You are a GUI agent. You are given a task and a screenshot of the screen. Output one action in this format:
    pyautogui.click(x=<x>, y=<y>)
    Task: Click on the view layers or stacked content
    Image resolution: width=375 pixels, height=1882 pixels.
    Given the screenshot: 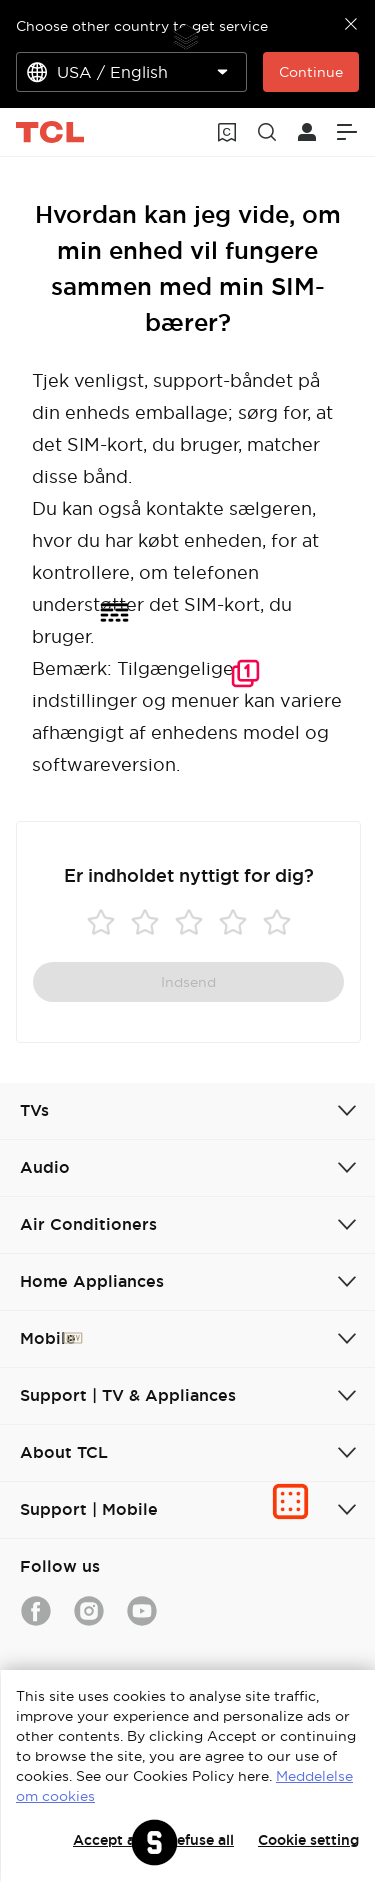 What is the action you would take?
    pyautogui.click(x=186, y=37)
    